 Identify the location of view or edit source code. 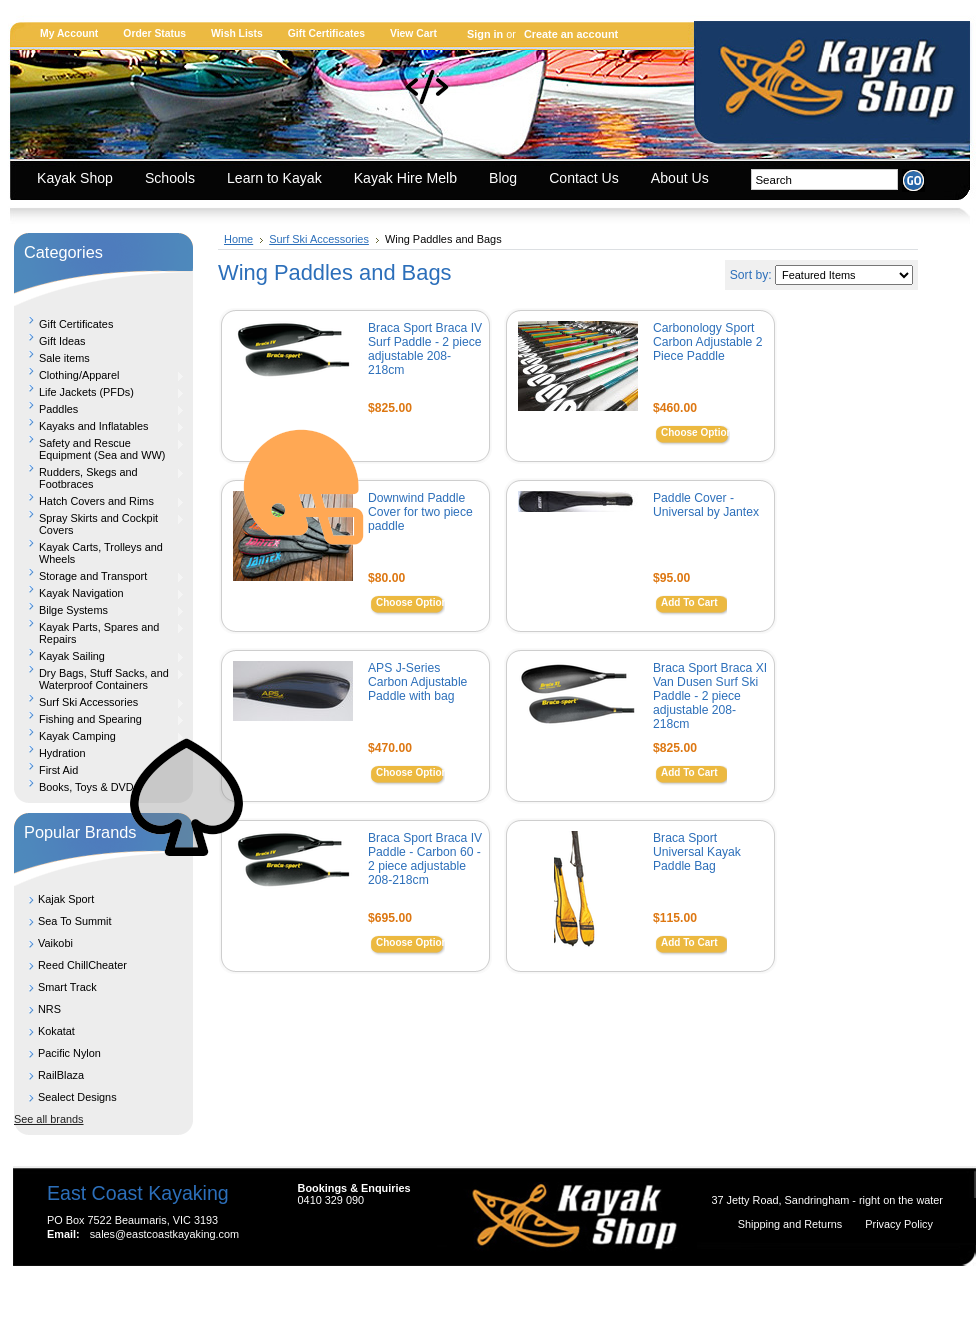
(427, 87).